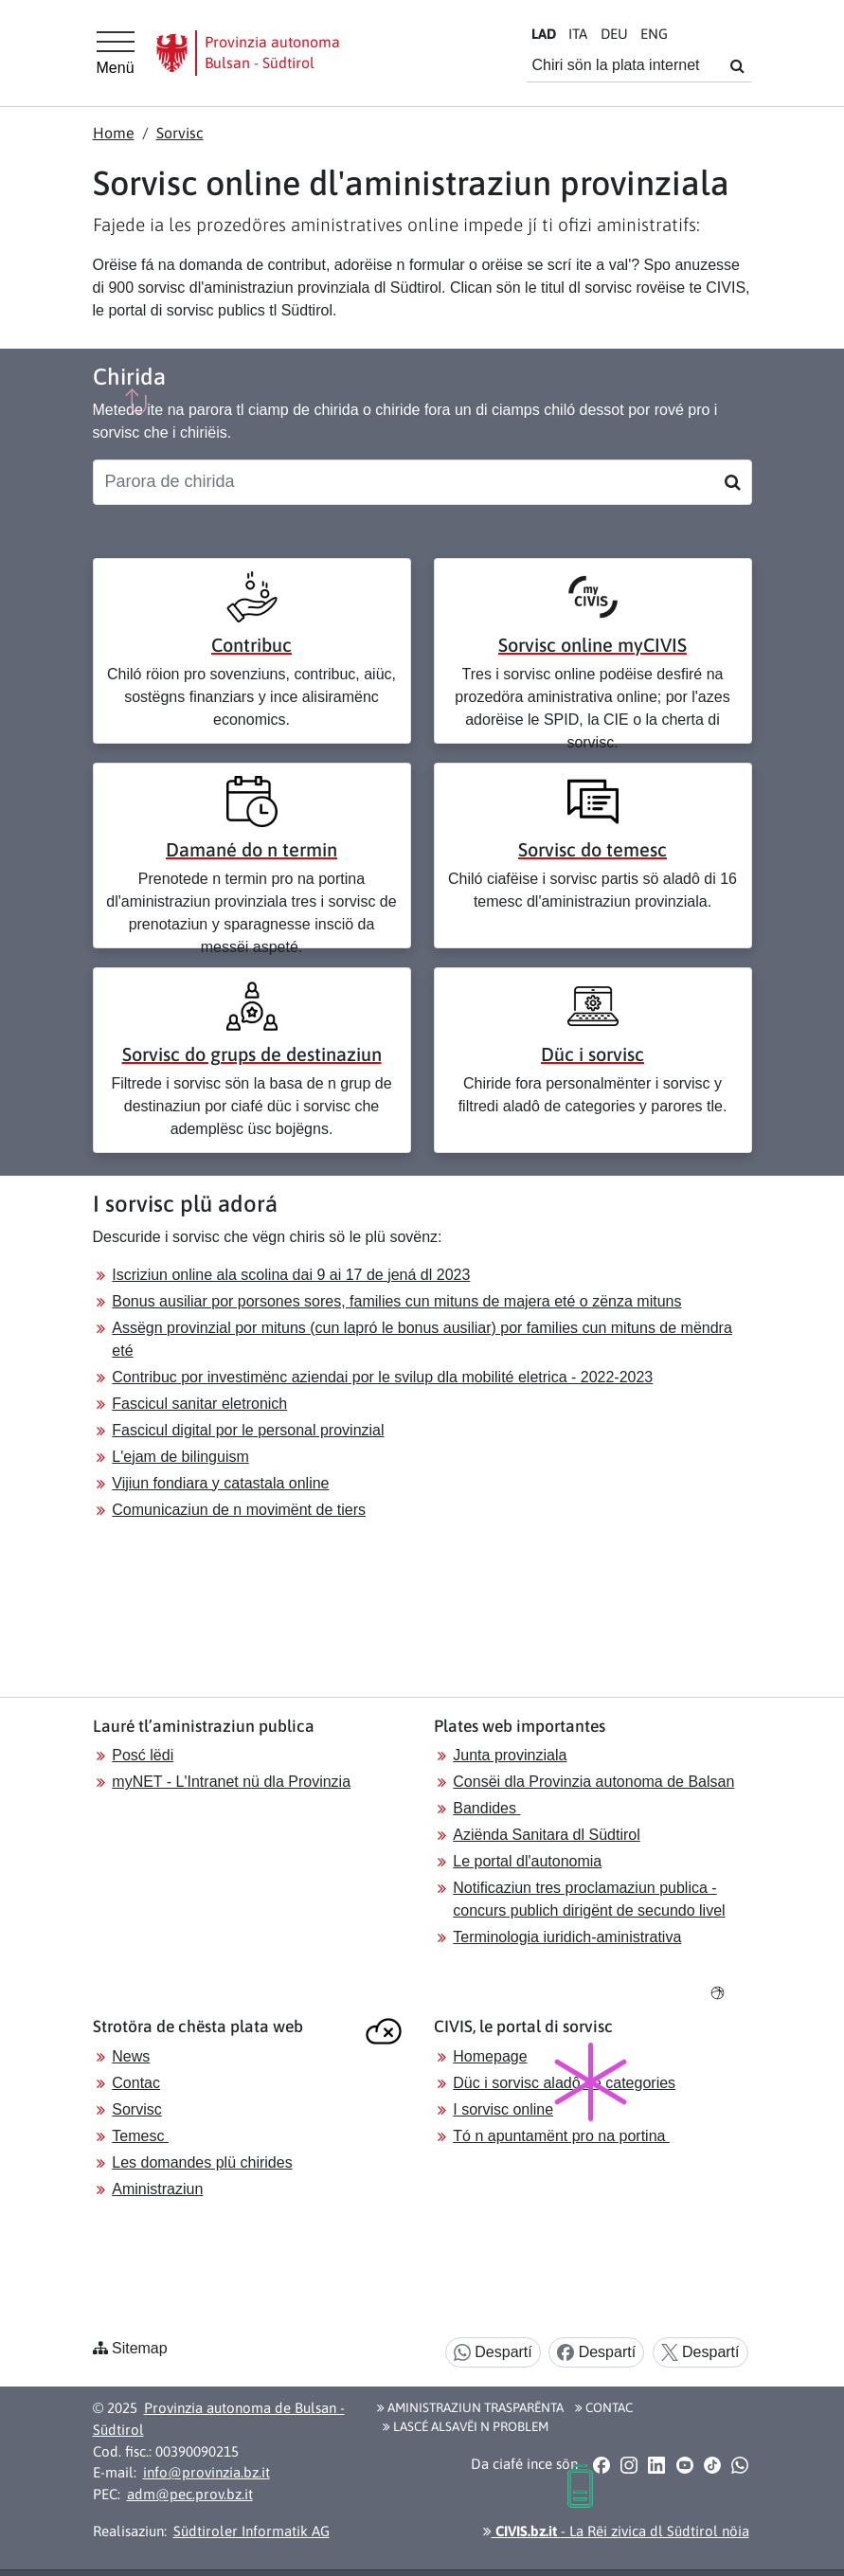 This screenshot has height=2576, width=844. I want to click on go back or return to previous screen, so click(136, 401).